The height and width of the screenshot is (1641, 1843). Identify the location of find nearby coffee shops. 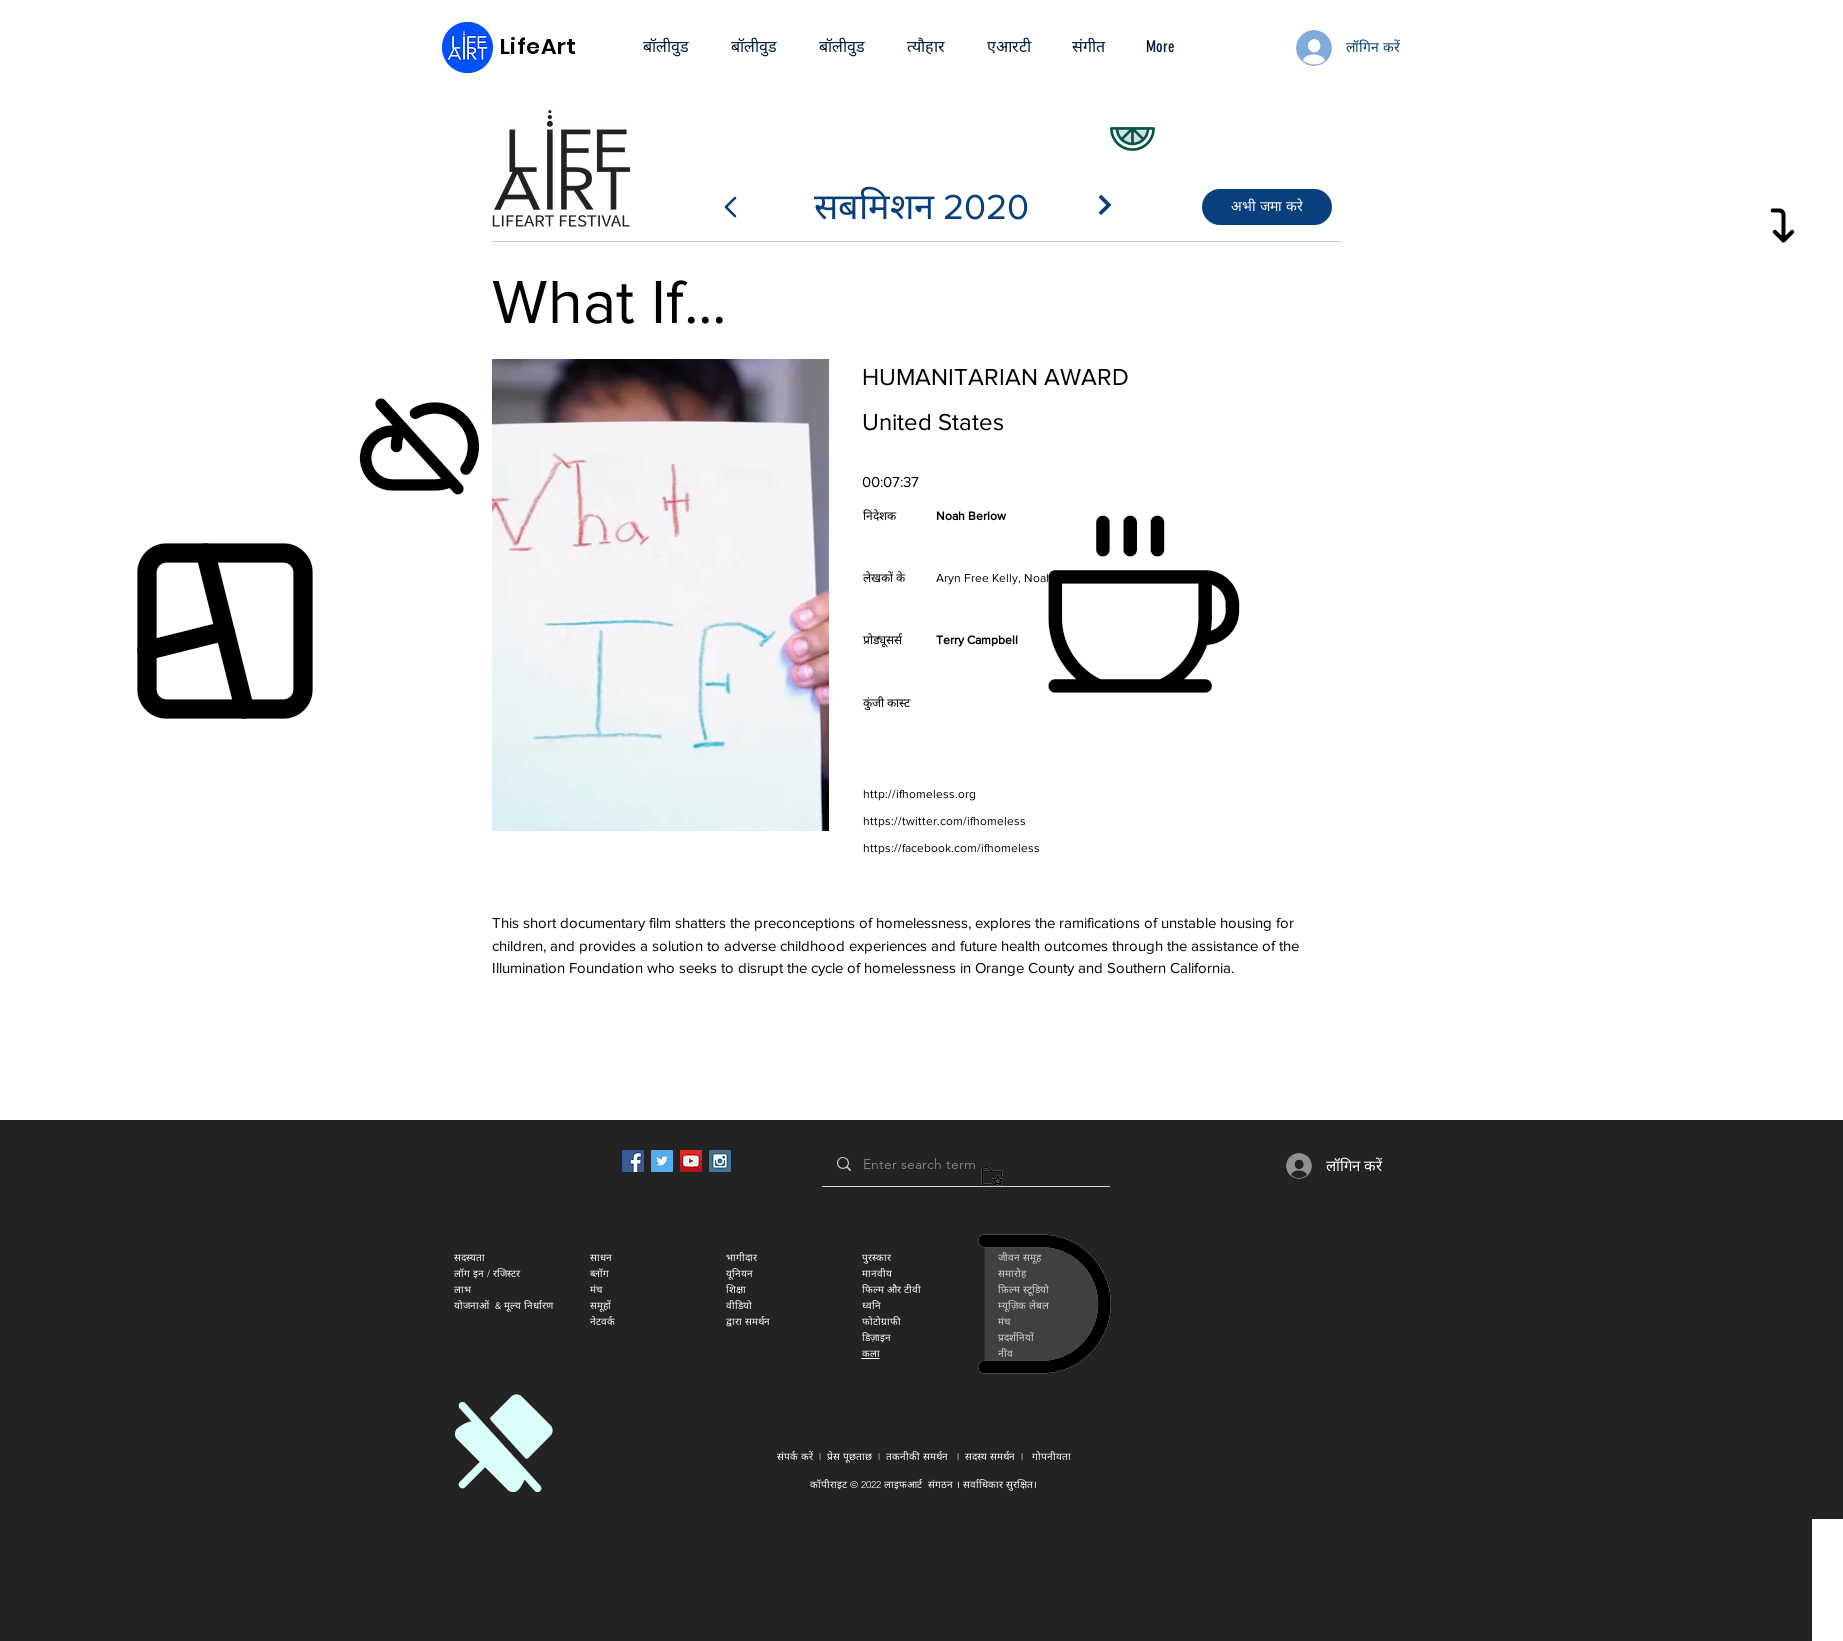
(1137, 611).